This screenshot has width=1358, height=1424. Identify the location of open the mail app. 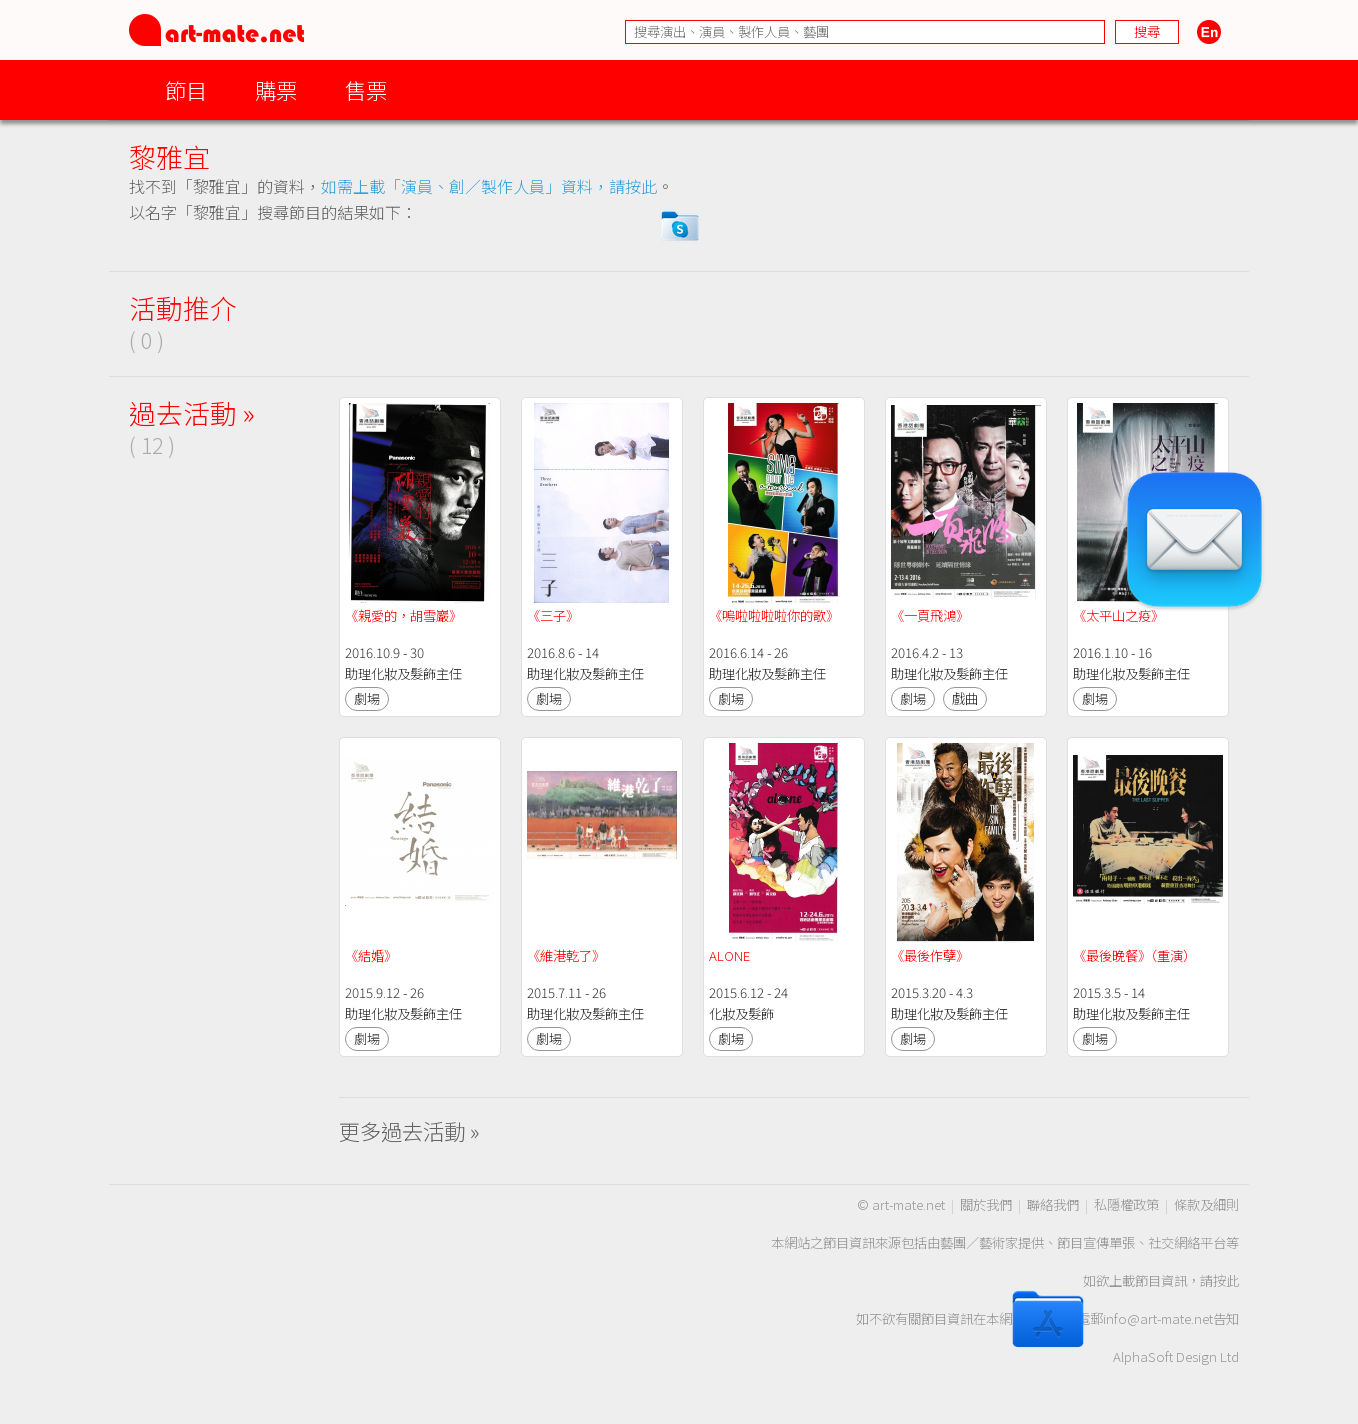
(1194, 539).